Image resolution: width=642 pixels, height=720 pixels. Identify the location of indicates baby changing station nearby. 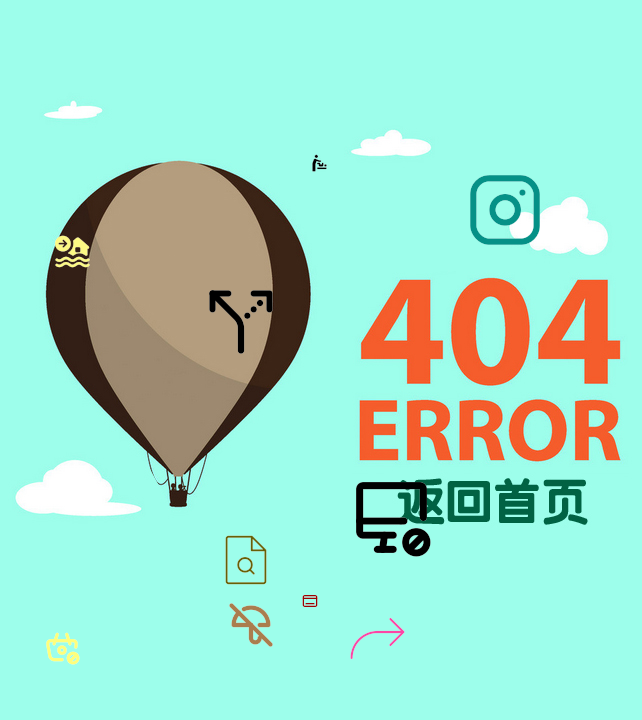
(319, 163).